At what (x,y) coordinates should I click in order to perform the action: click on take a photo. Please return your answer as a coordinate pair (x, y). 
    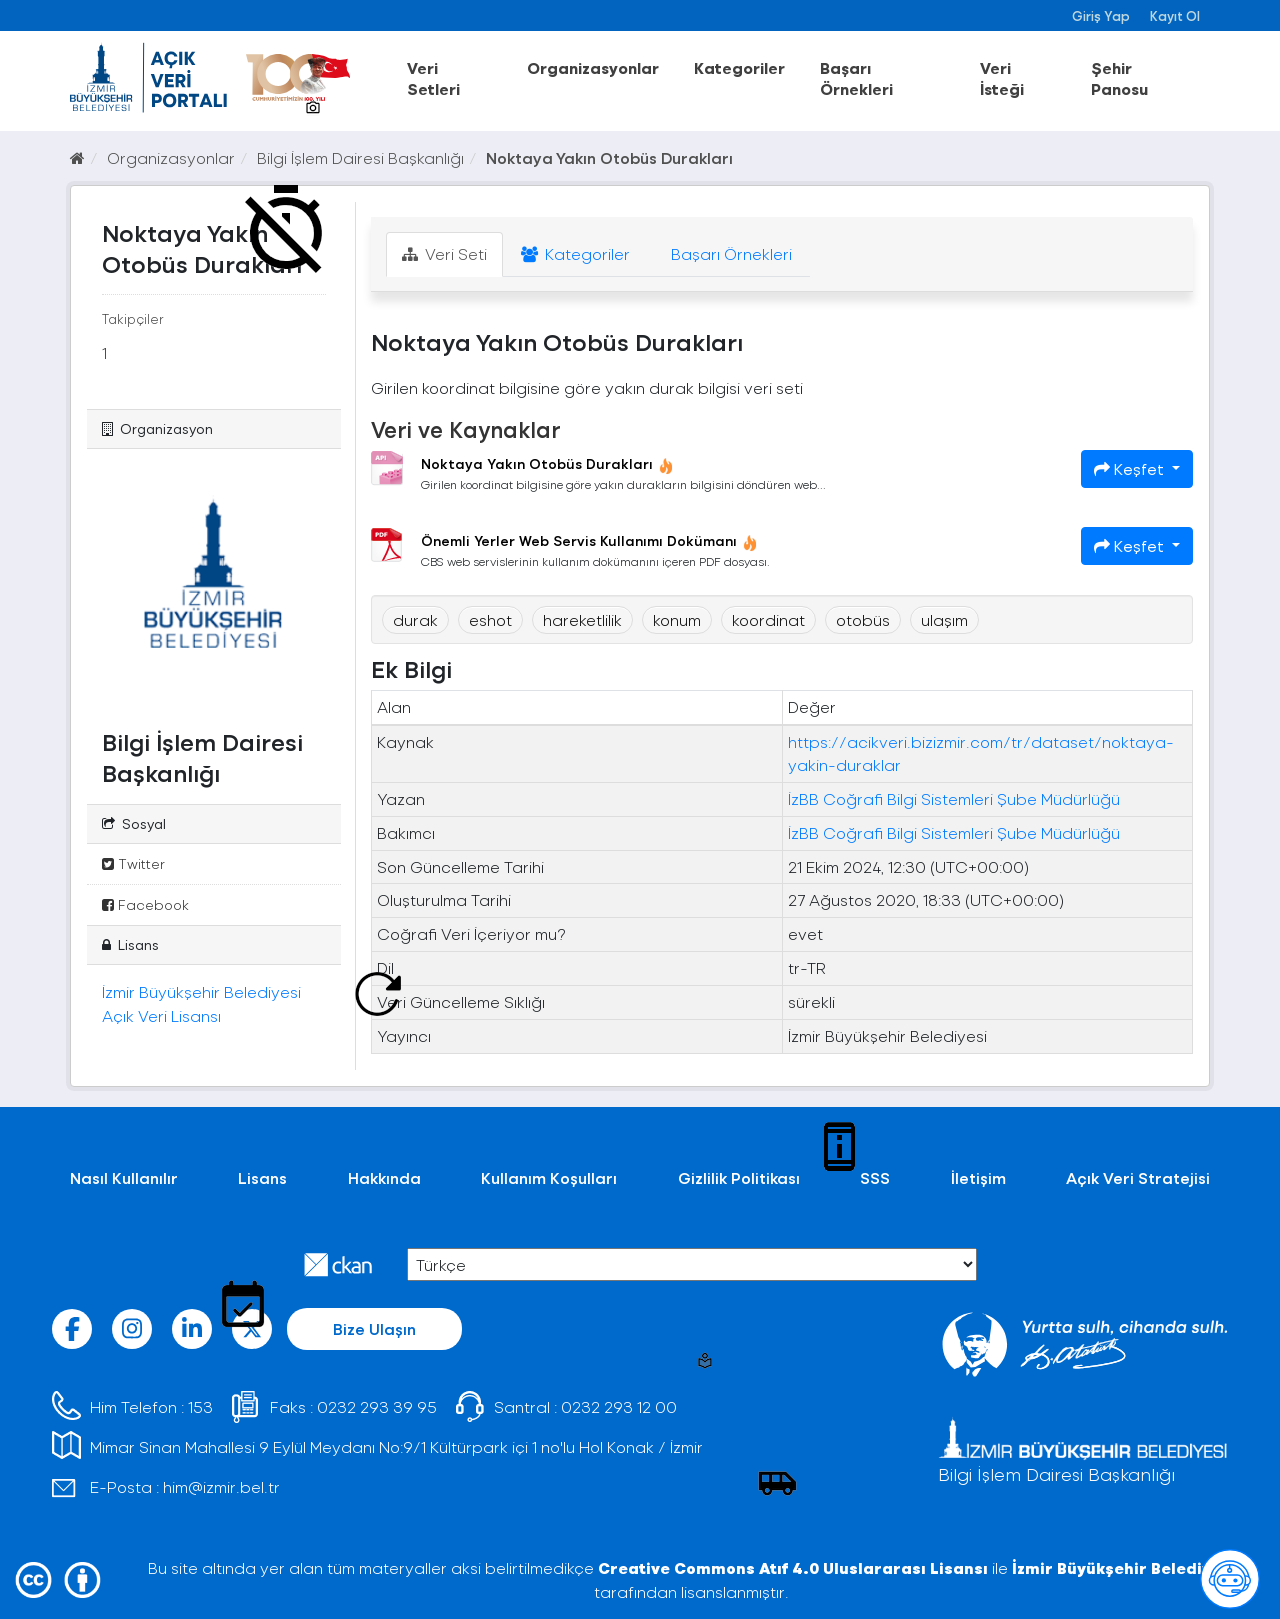
    Looking at the image, I should click on (313, 108).